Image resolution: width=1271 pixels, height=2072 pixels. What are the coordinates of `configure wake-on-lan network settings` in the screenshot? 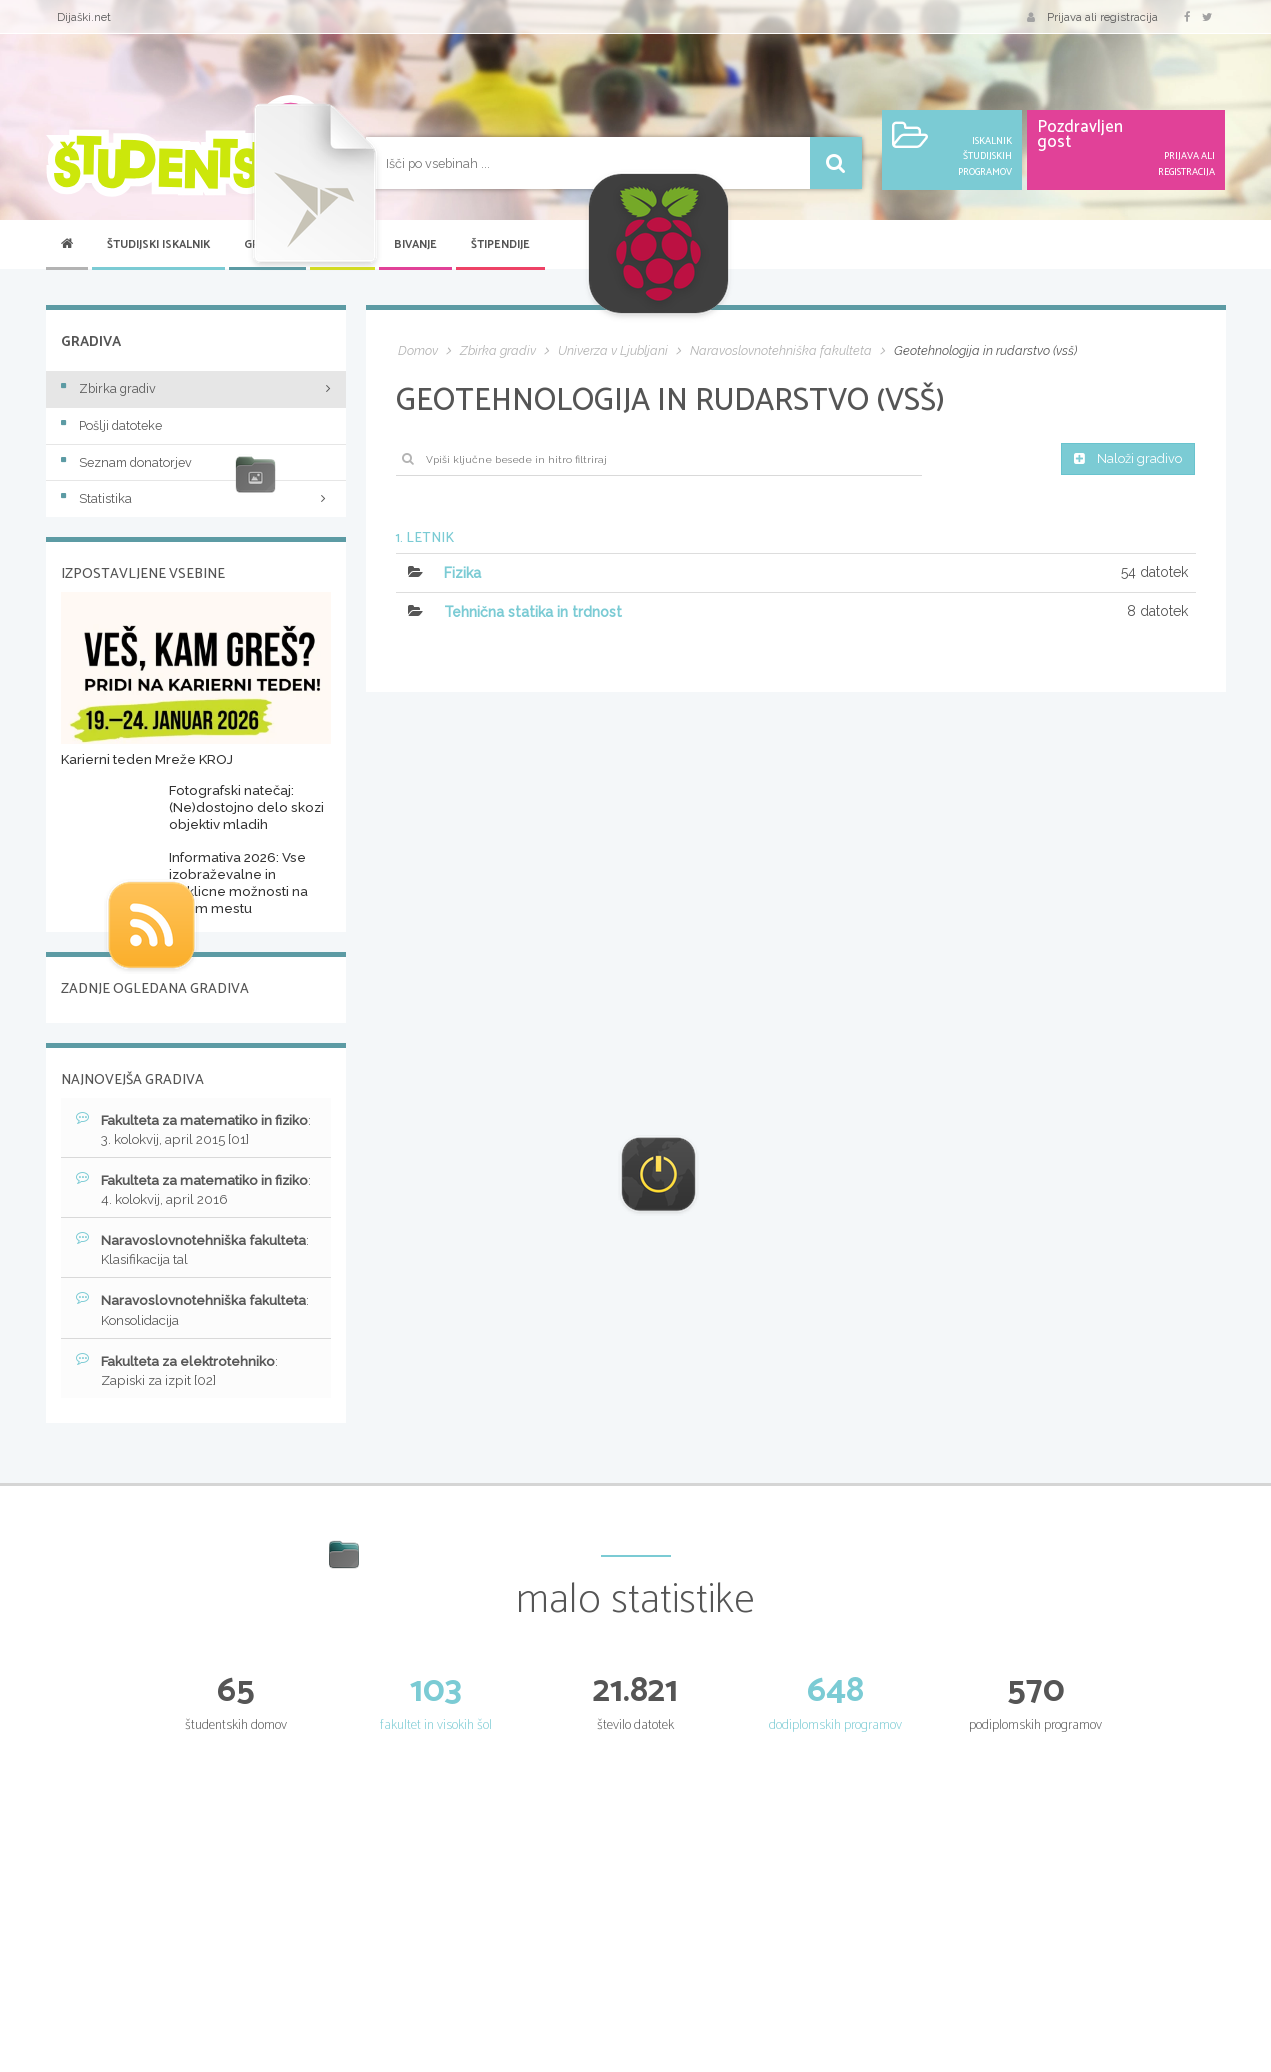 It's located at (658, 1175).